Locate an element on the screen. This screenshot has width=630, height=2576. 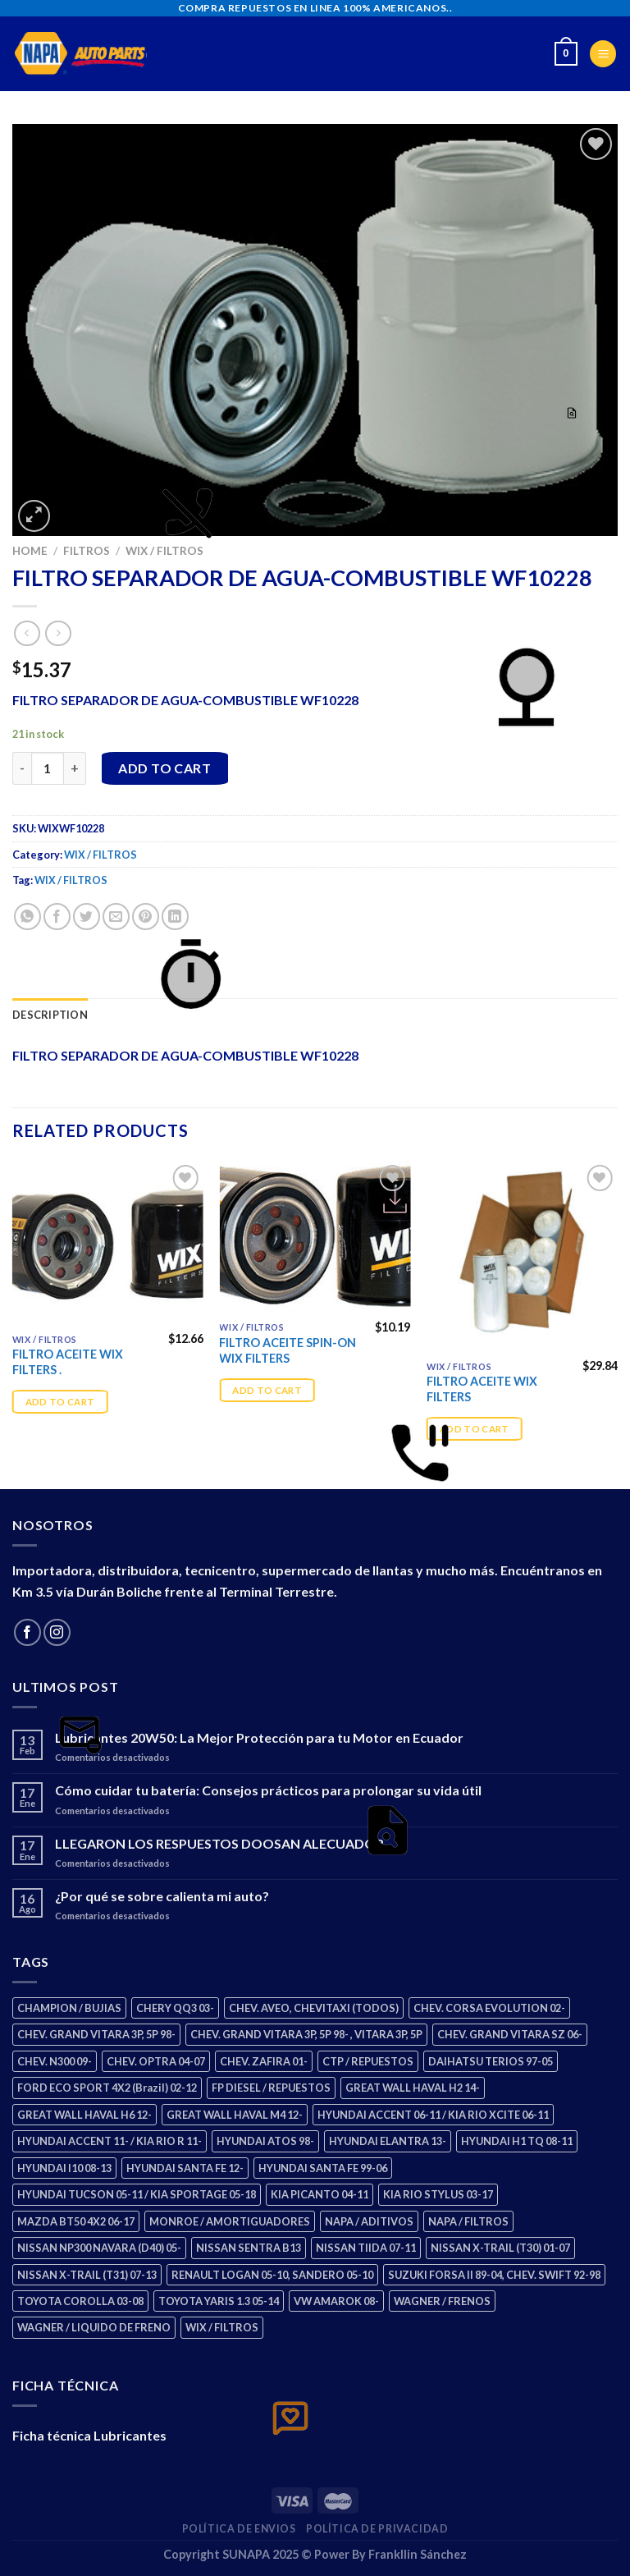
view nature or outdoor photos is located at coordinates (526, 686).